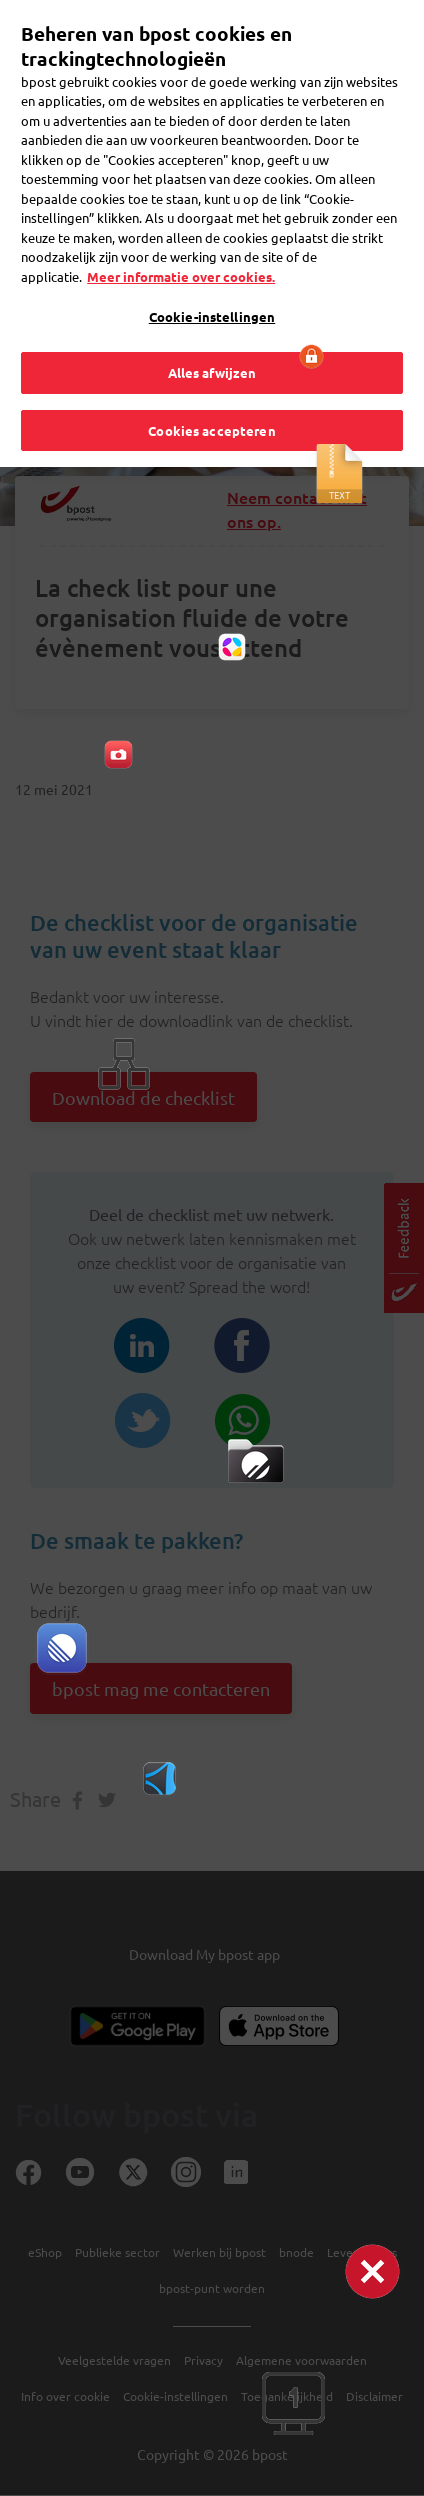  Describe the element at coordinates (124, 1064) in the screenshot. I see `open gtk4 node editor application` at that location.